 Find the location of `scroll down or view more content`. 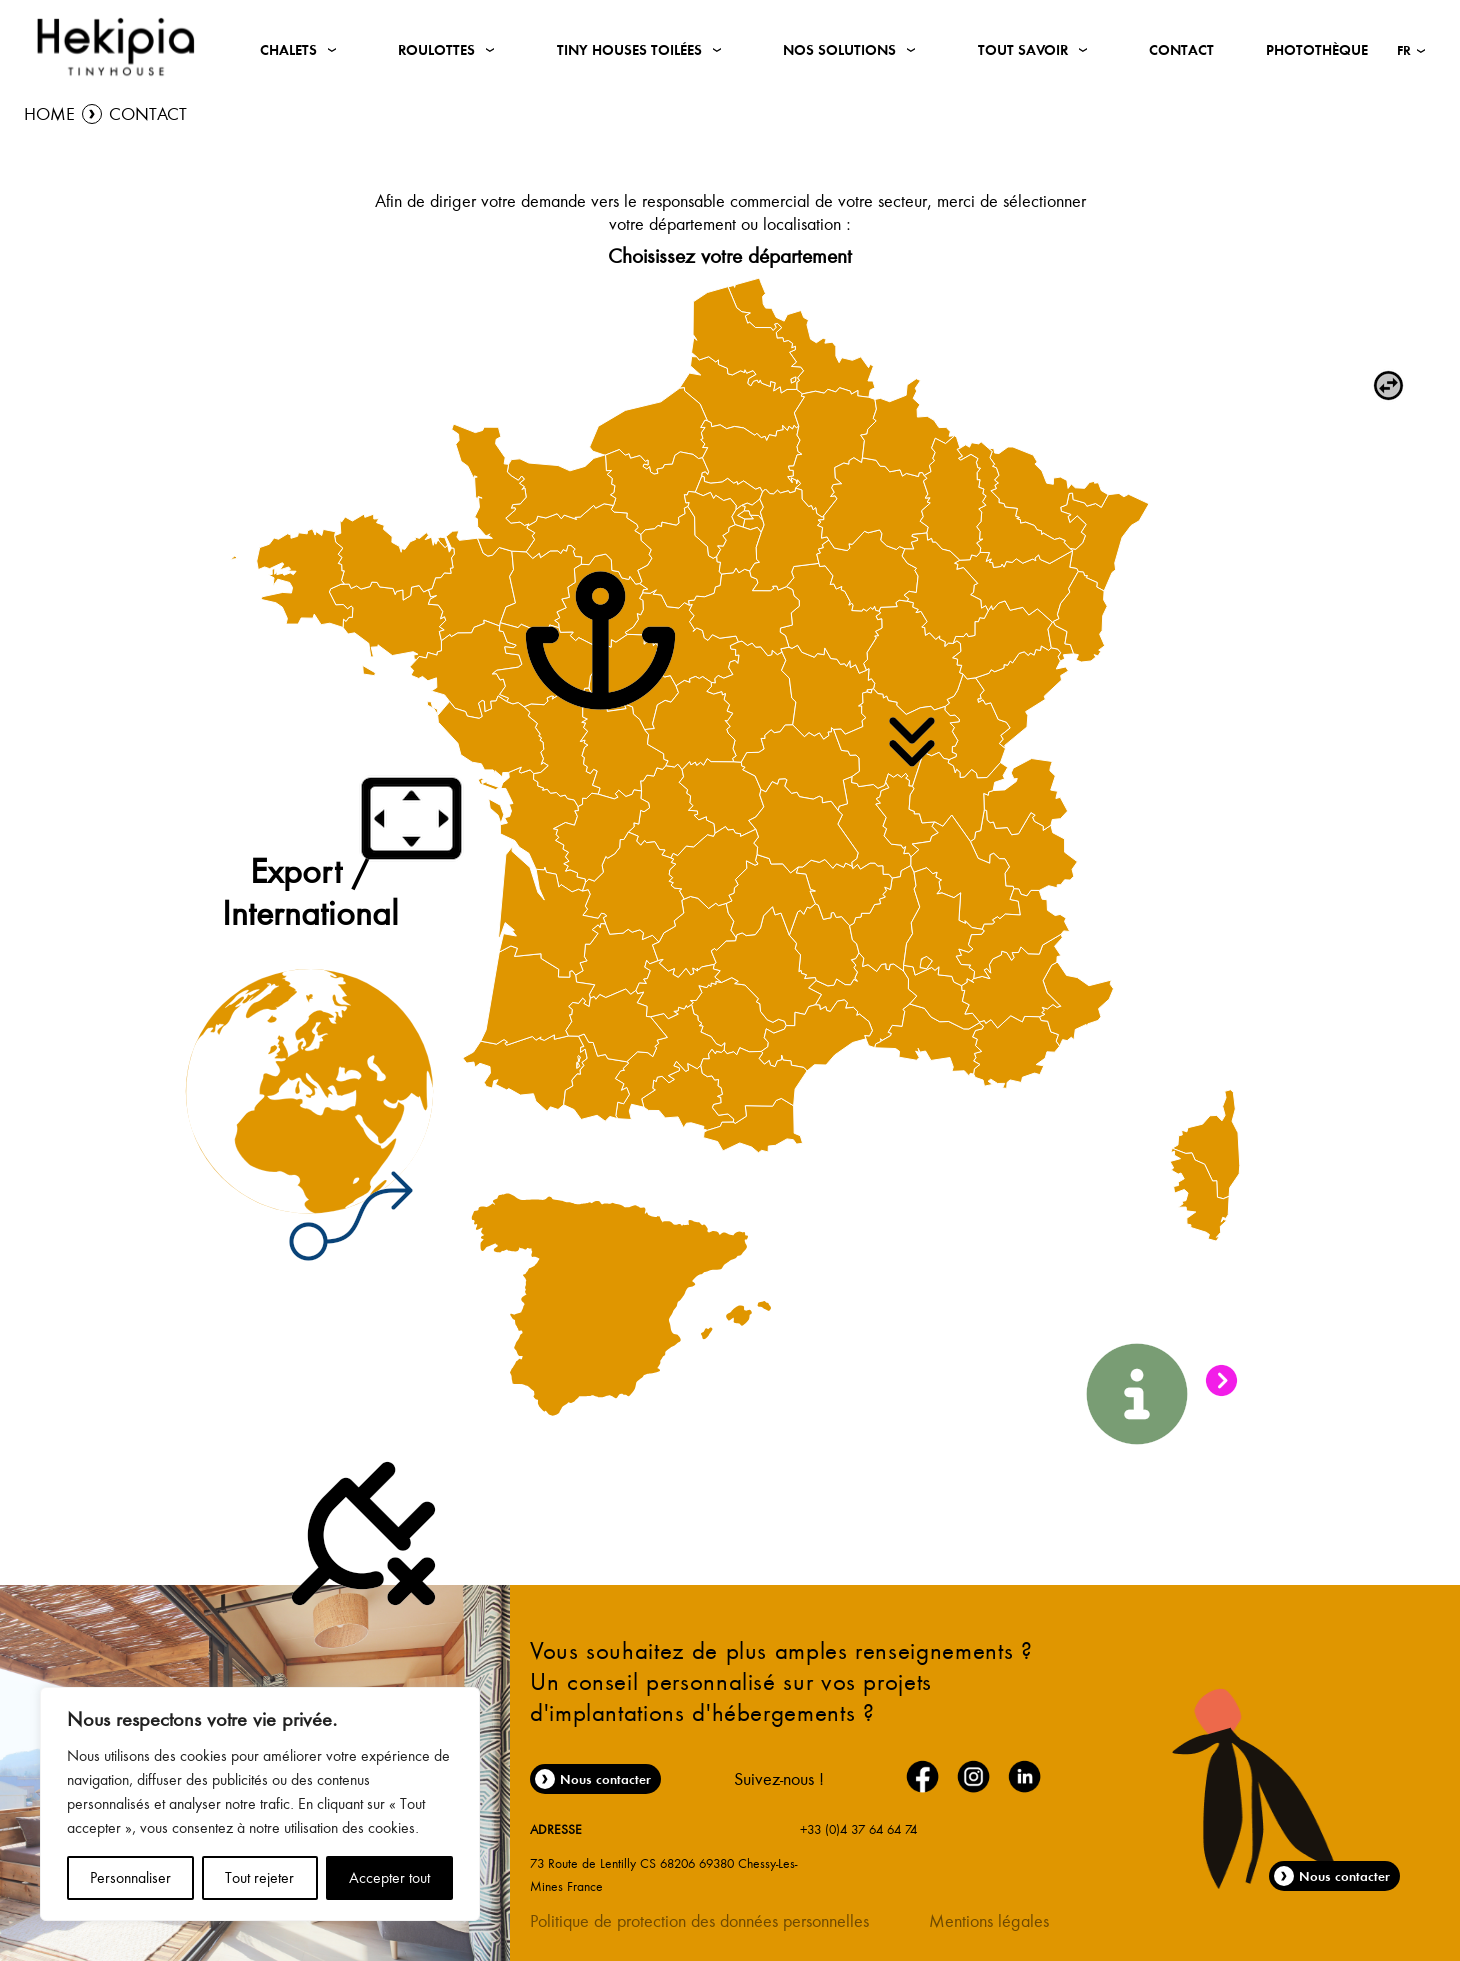

scroll down or view more content is located at coordinates (912, 740).